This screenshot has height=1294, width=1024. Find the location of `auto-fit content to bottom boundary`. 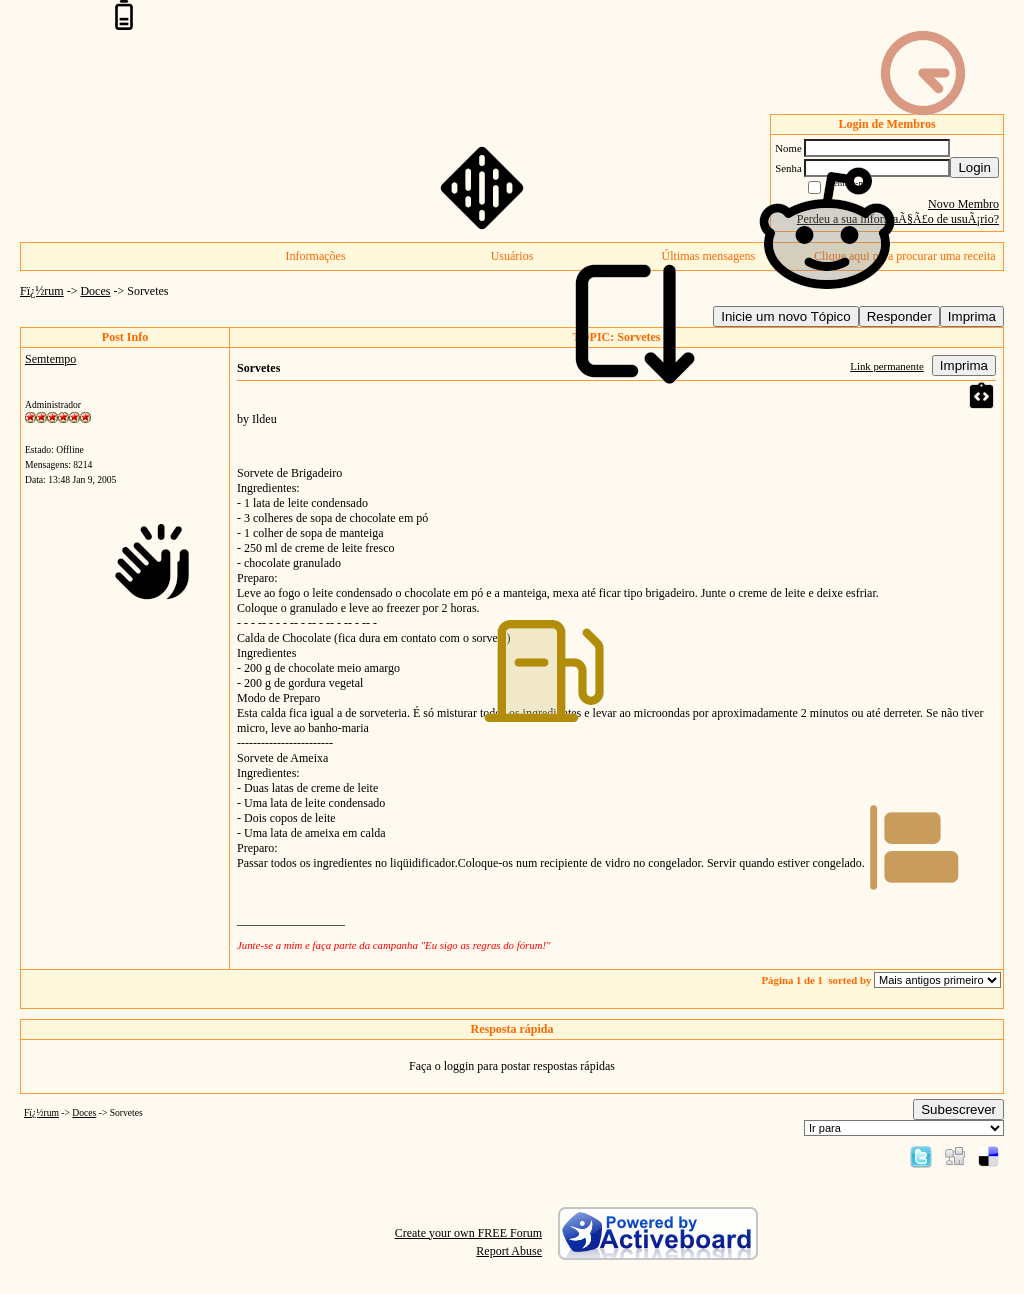

auto-fit content to bottom boundary is located at coordinates (632, 321).